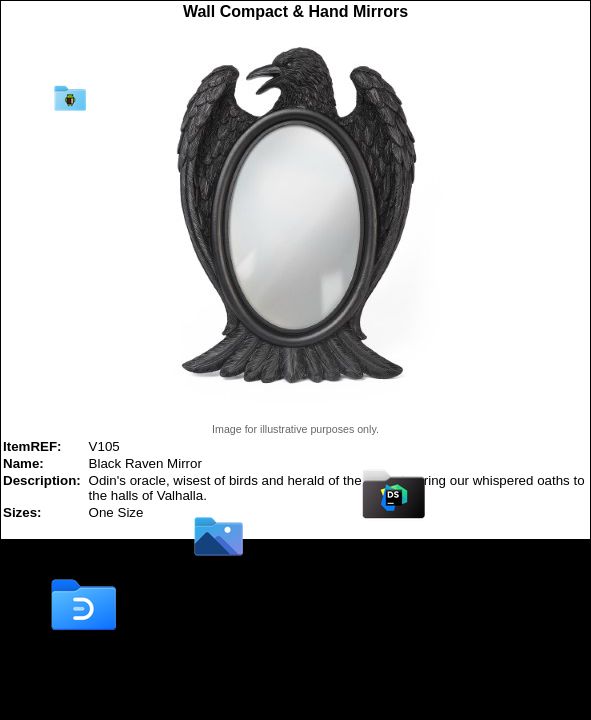 This screenshot has width=591, height=720. What do you see at coordinates (393, 495) in the screenshot?
I see `folder containing JetBrains DataSpell project files` at bounding box center [393, 495].